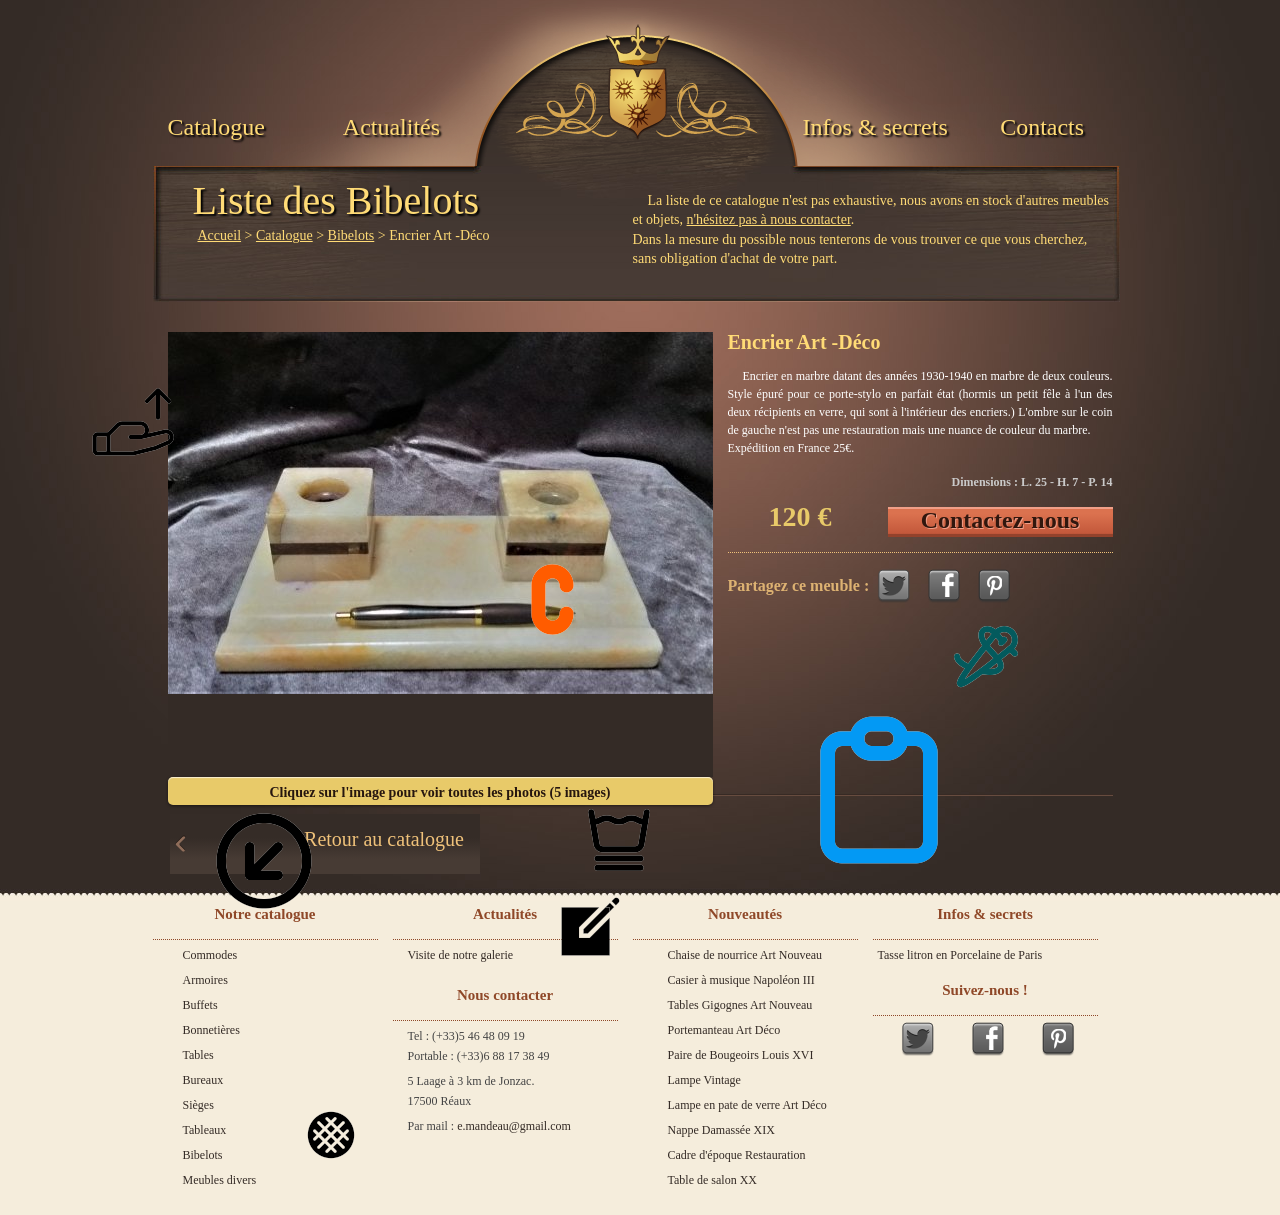 This screenshot has height=1215, width=1280. I want to click on indicates a dutch treat or snack item, so click(331, 1135).